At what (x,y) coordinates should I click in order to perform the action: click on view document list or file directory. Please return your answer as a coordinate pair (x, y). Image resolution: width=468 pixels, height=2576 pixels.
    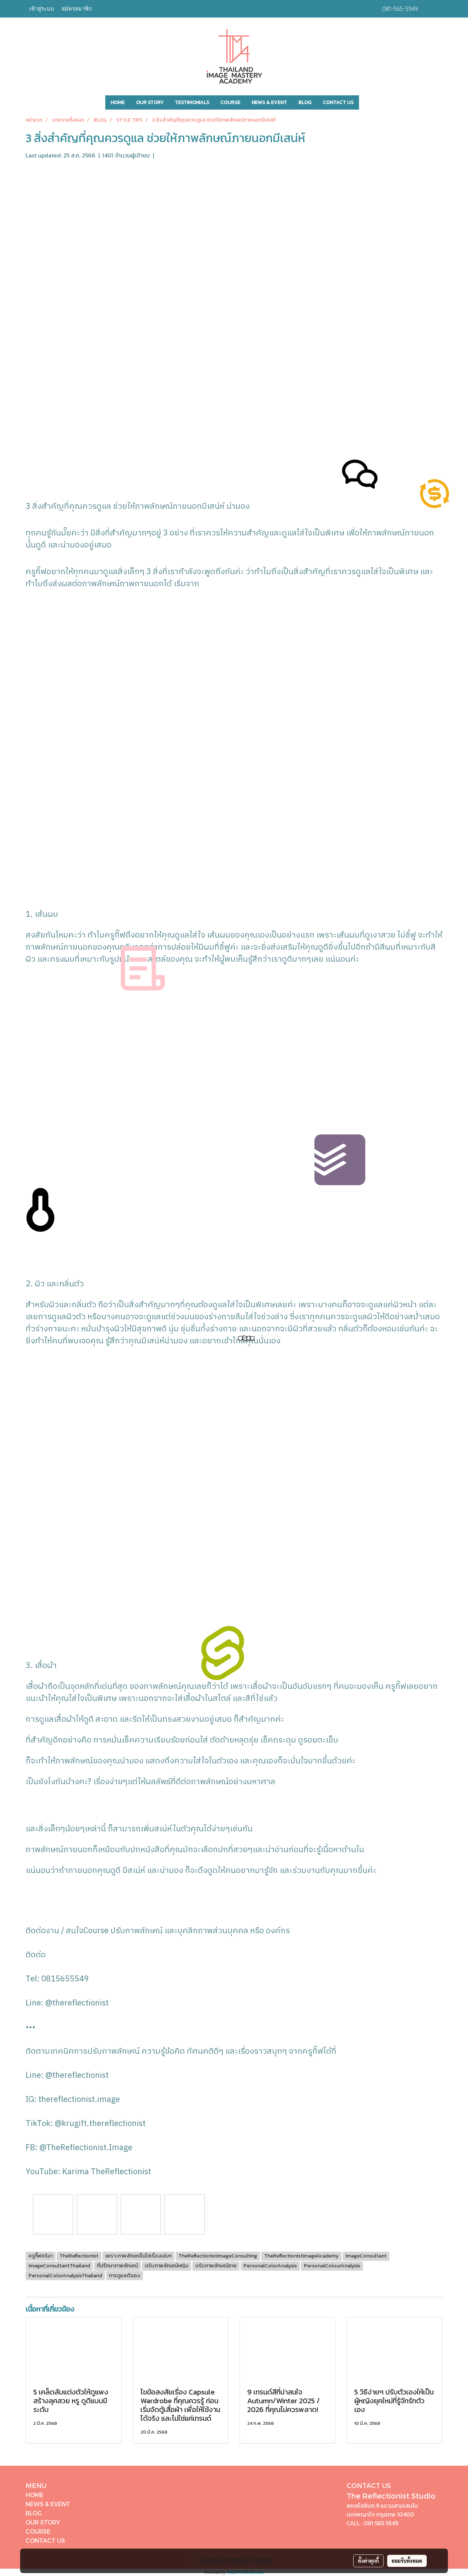
    Looking at the image, I should click on (143, 968).